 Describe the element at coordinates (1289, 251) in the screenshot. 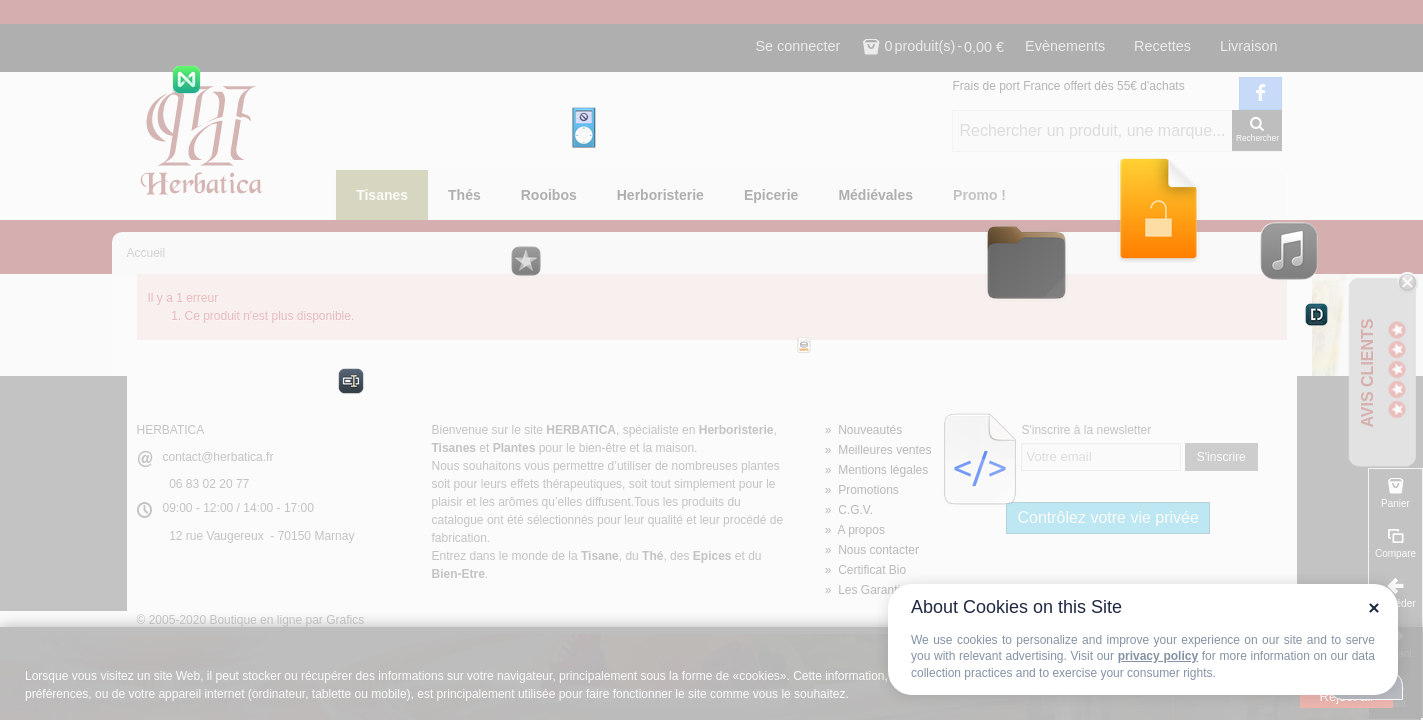

I see `open the Music app` at that location.